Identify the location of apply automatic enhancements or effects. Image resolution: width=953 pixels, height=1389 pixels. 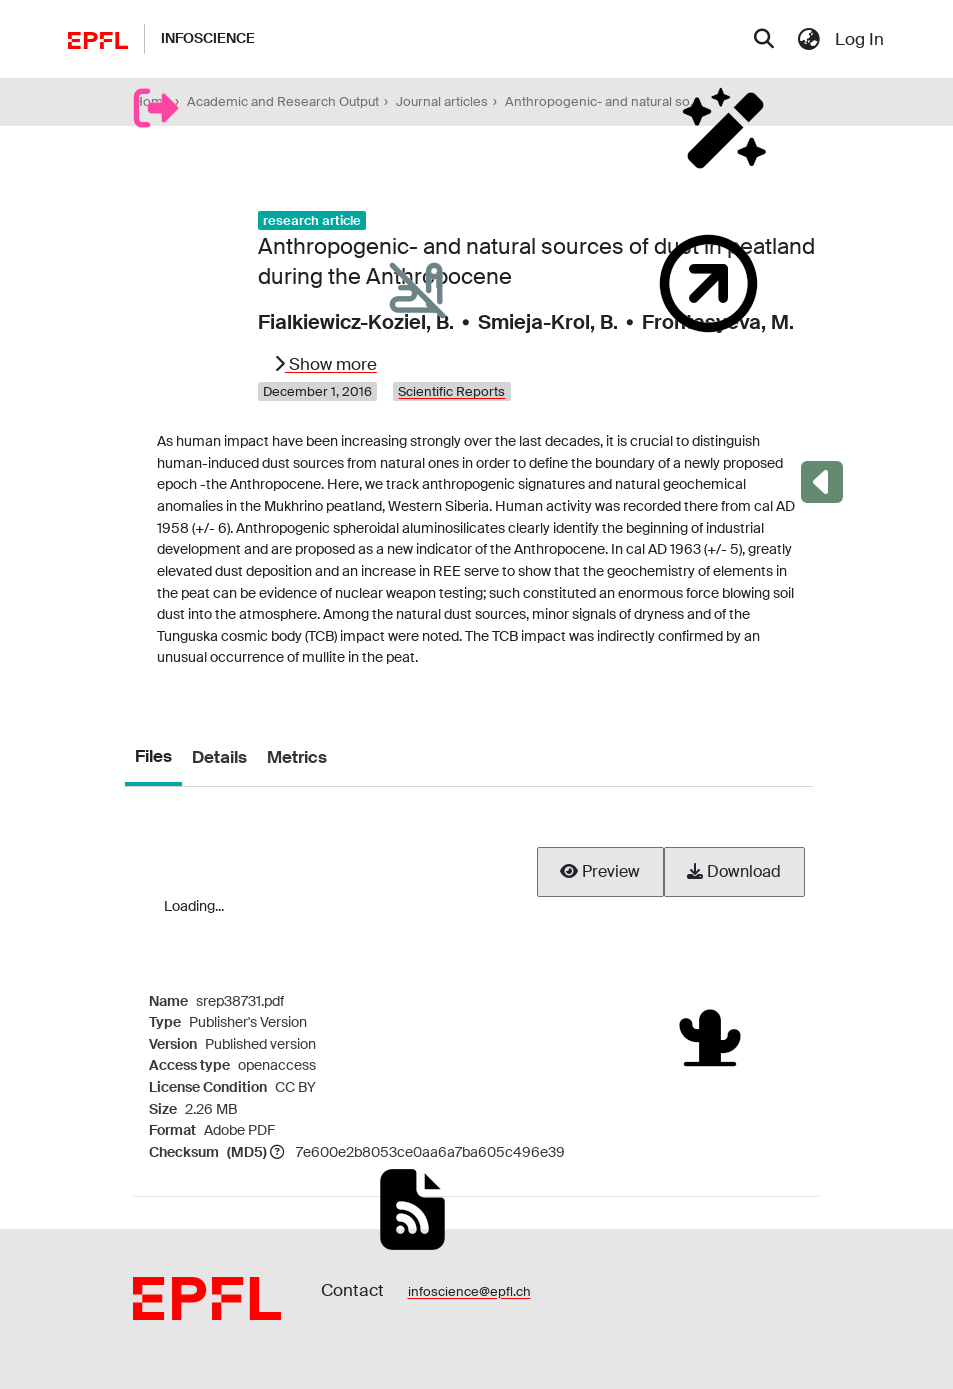
(725, 130).